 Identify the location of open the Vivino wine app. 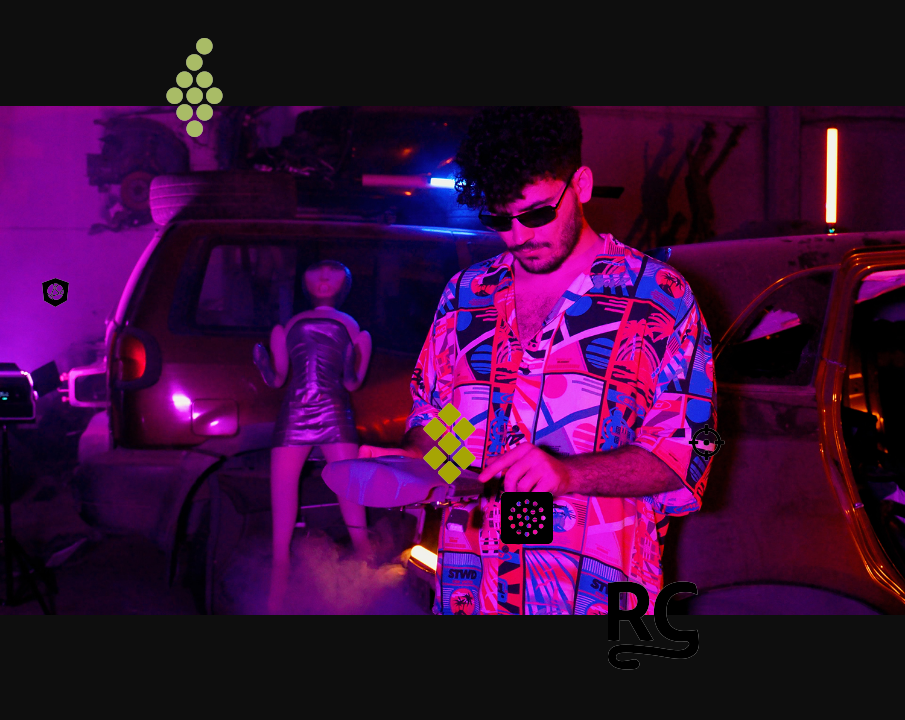
(194, 87).